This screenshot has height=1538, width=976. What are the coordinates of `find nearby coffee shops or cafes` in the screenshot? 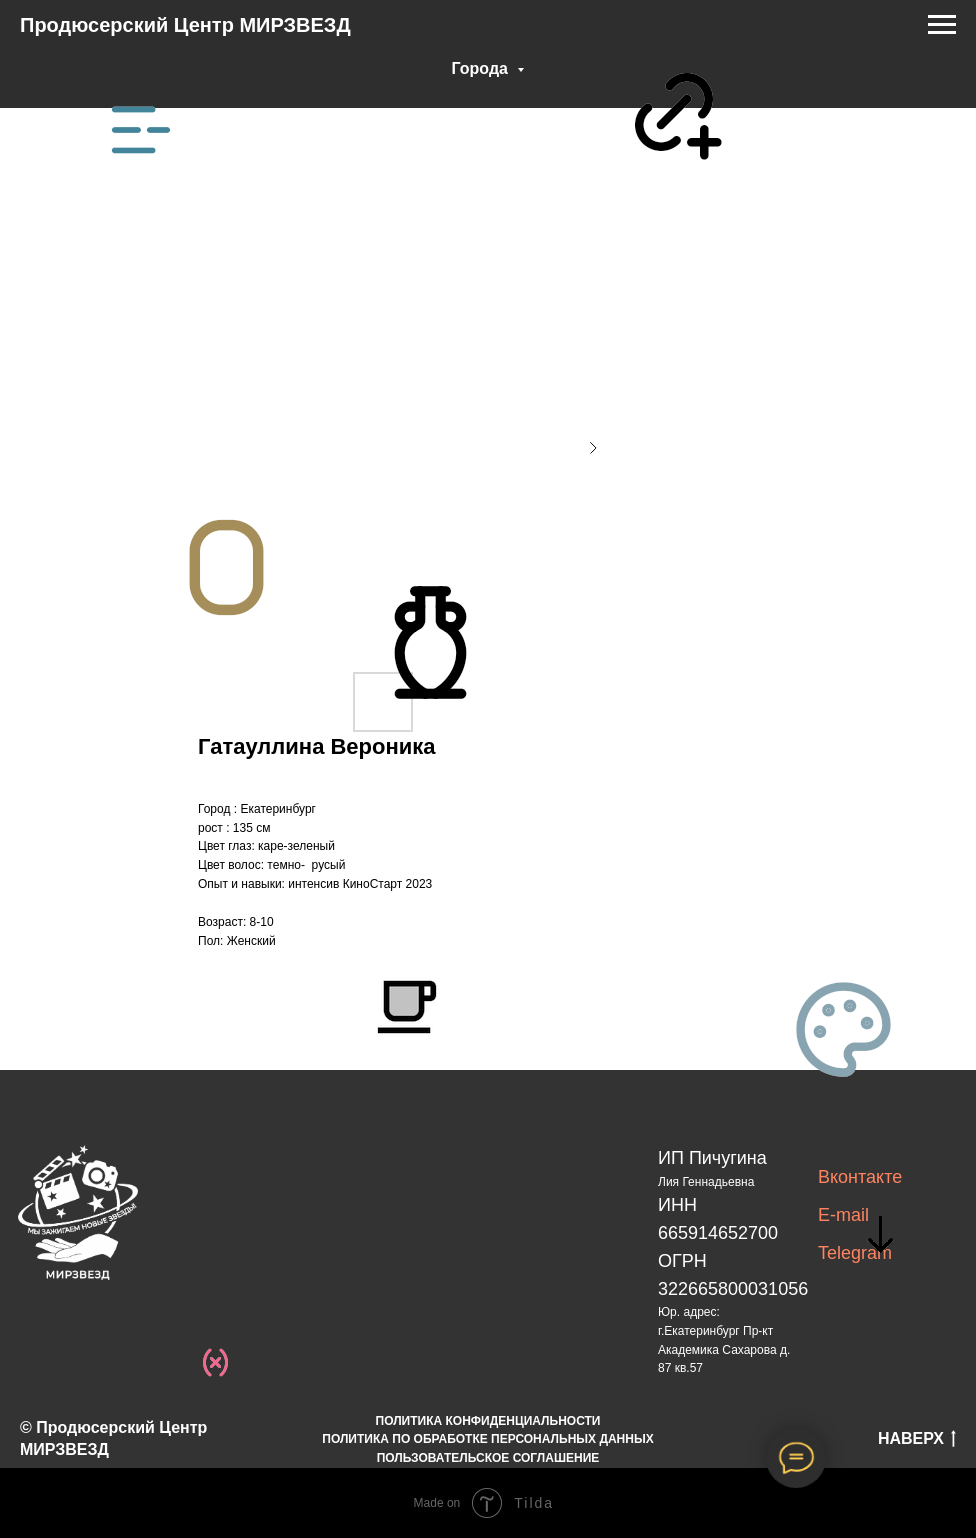 It's located at (407, 1007).